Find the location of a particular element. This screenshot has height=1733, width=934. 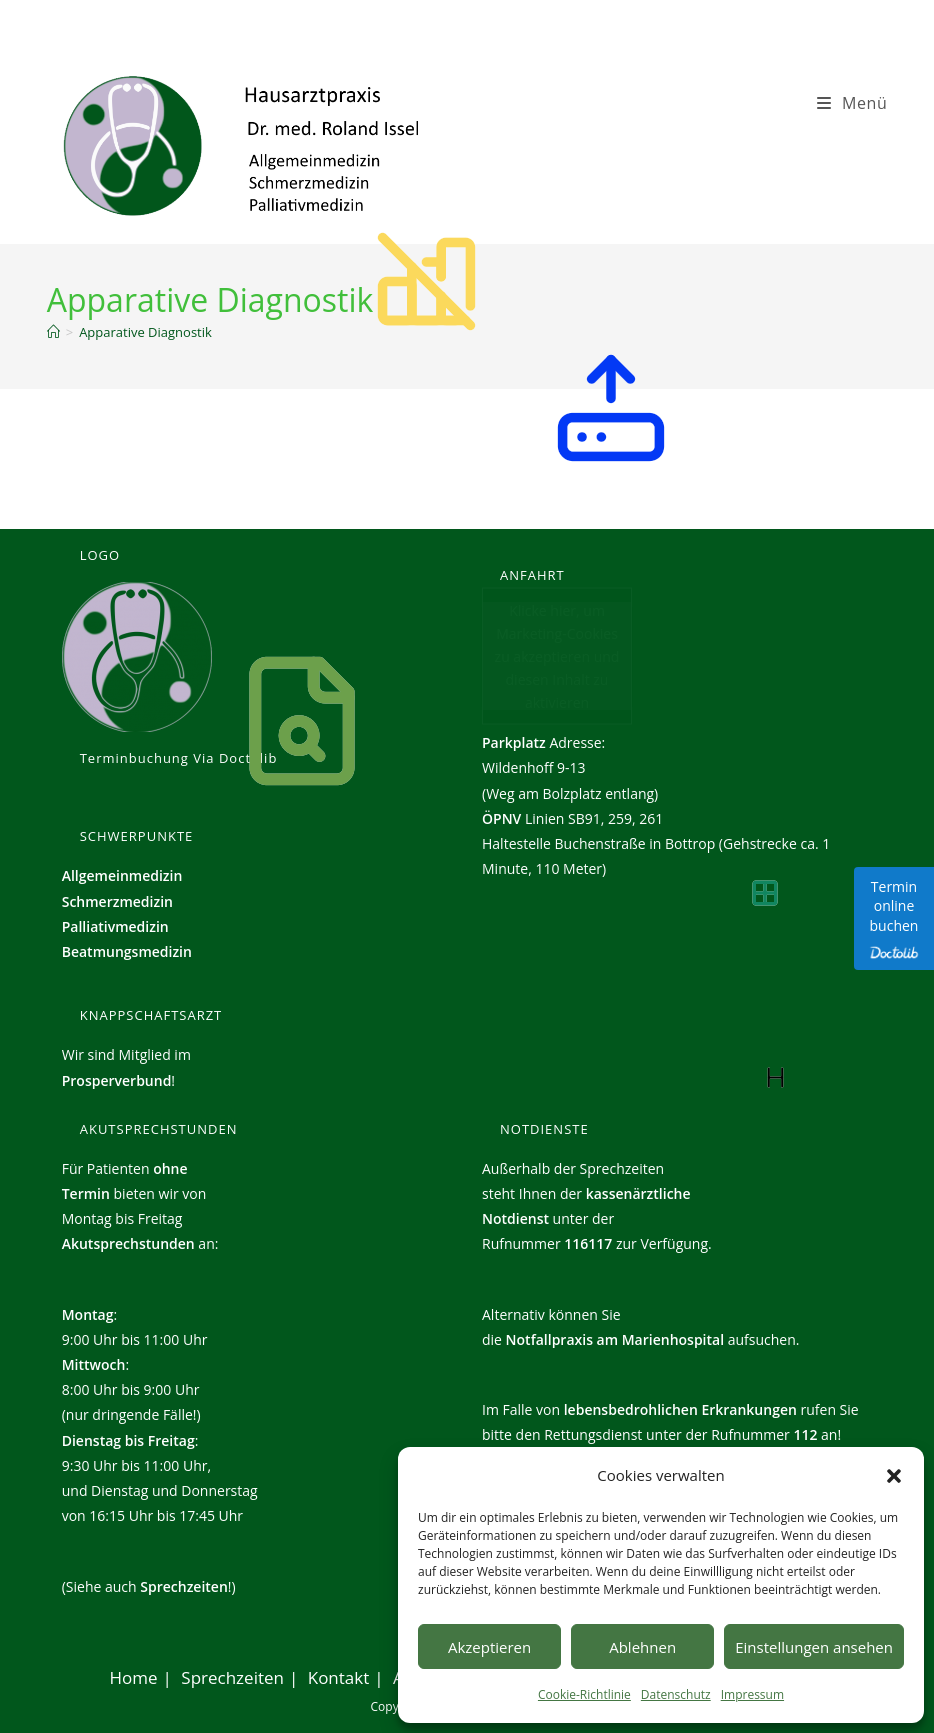

insert a heading in a text document is located at coordinates (775, 1077).